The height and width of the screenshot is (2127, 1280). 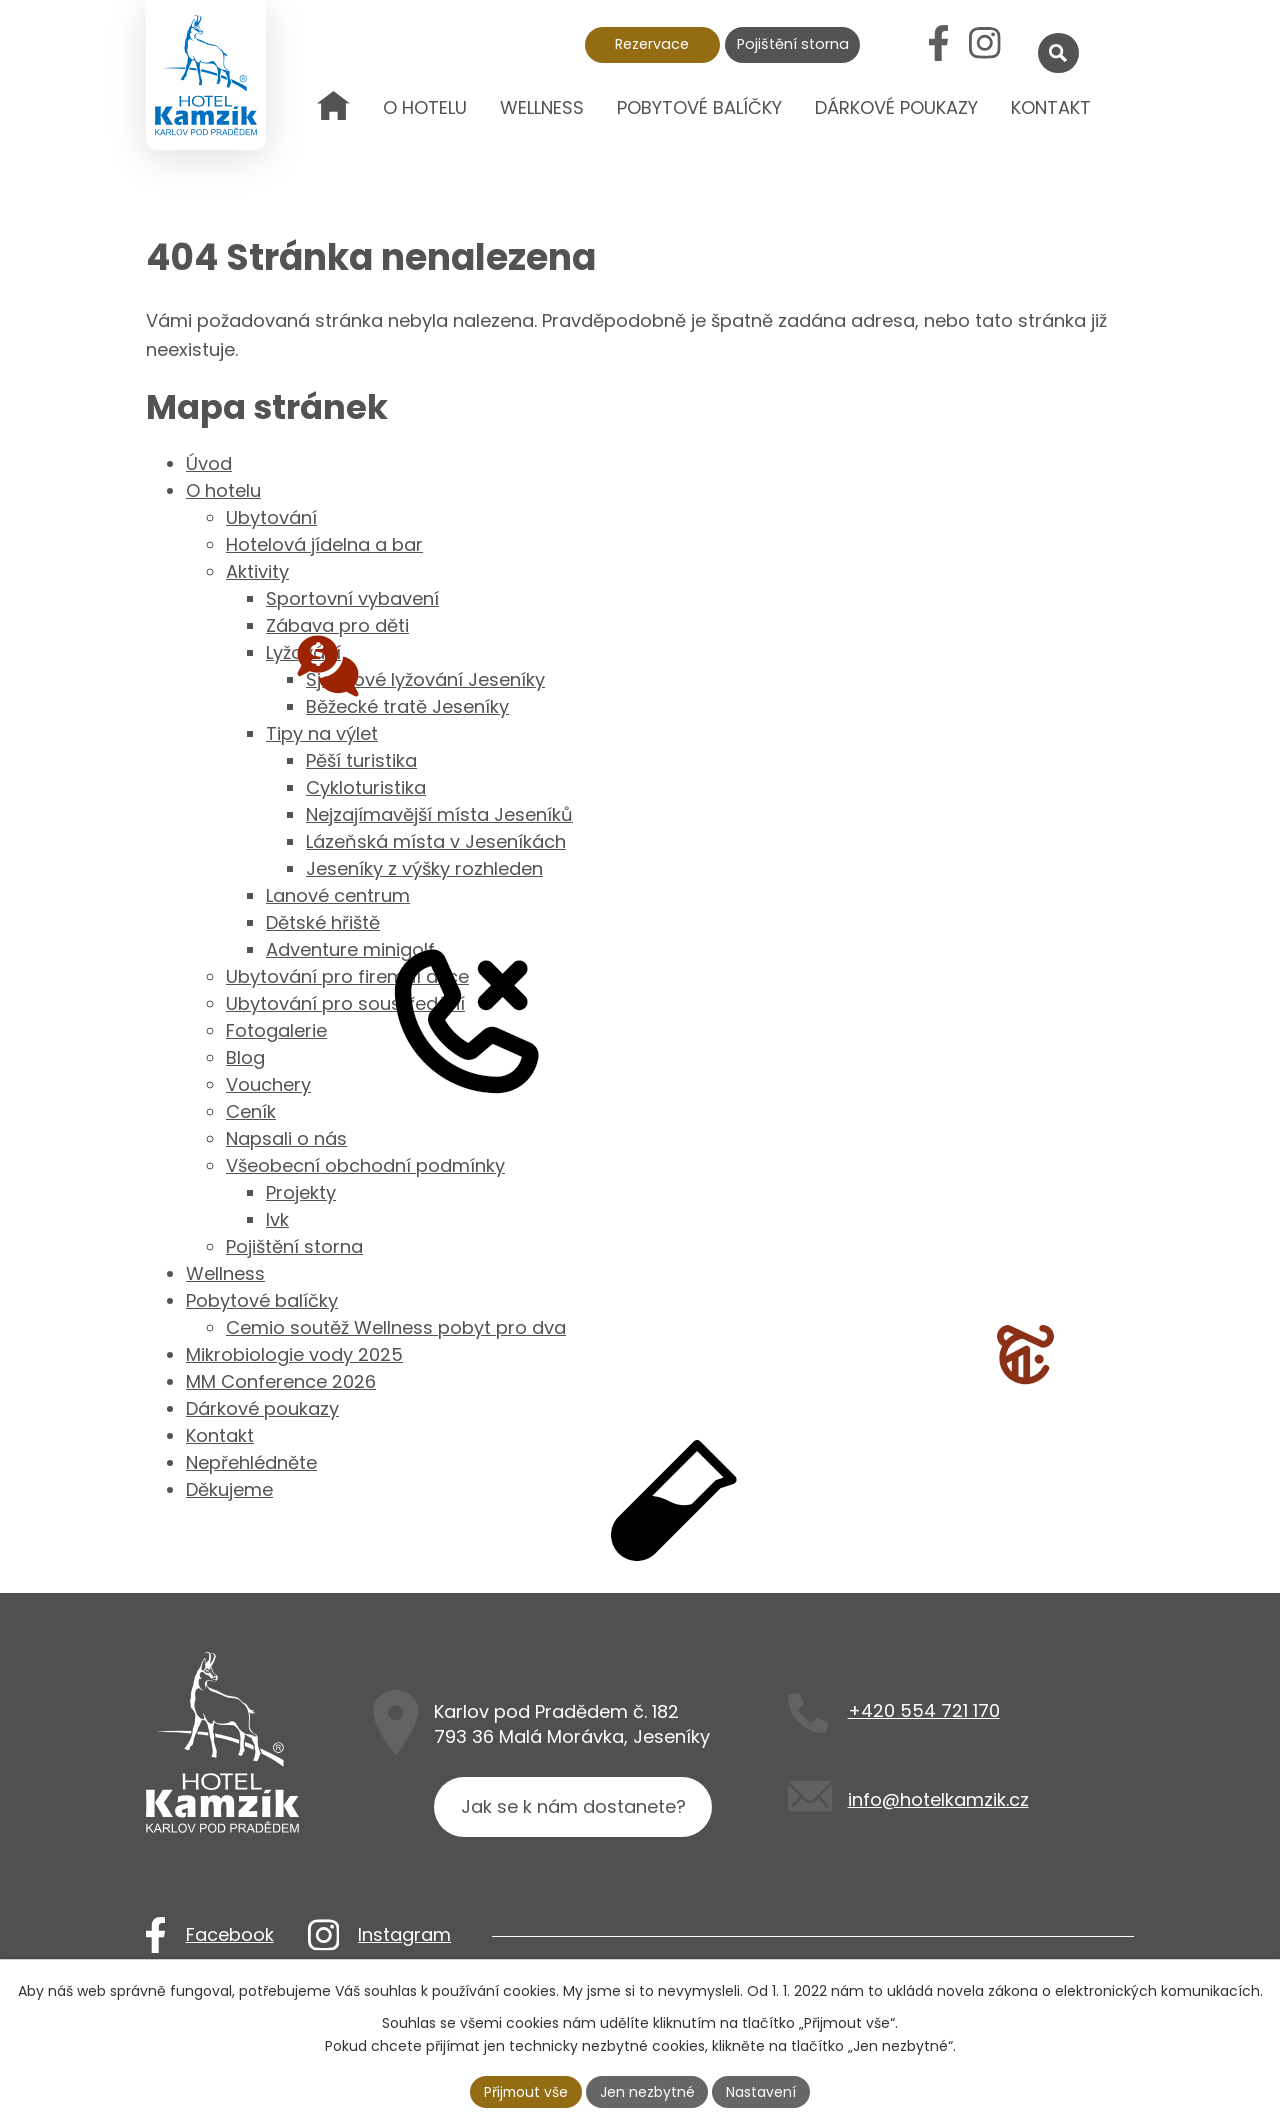 What do you see at coordinates (328, 666) in the screenshot?
I see `view financial discussions or payment messages` at bounding box center [328, 666].